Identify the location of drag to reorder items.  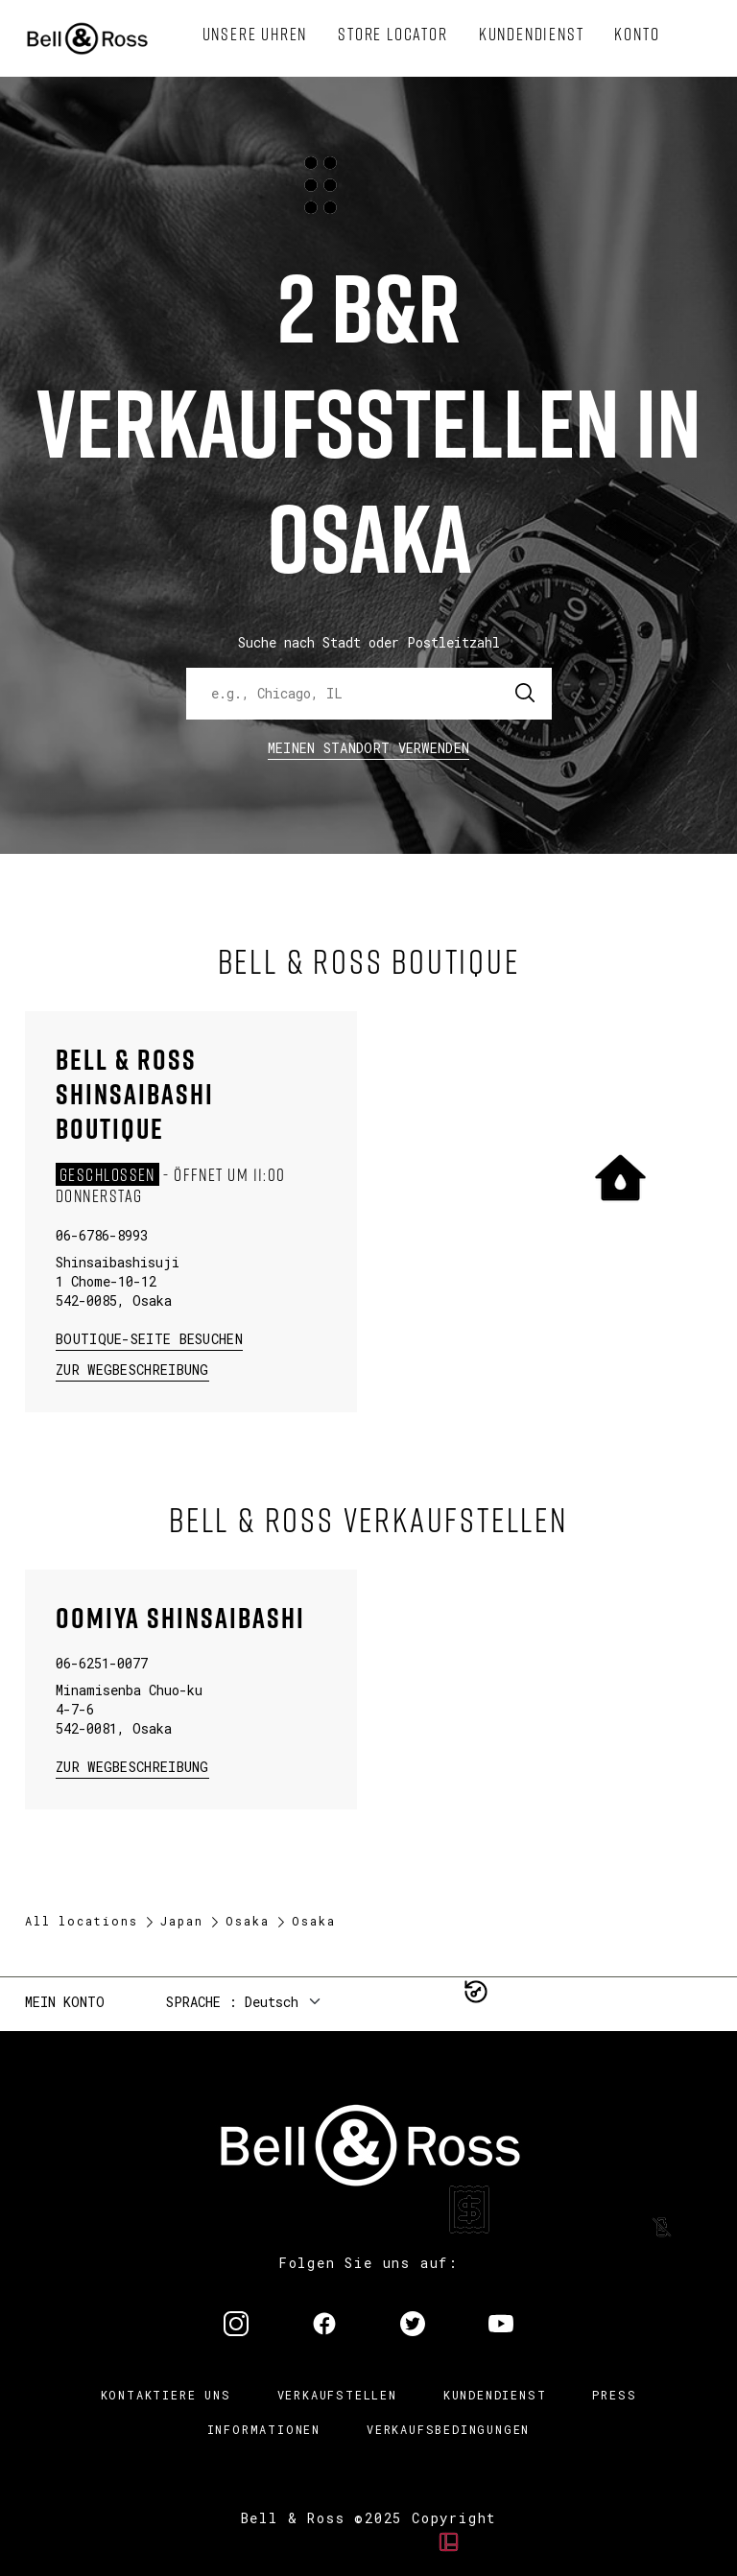
(321, 185).